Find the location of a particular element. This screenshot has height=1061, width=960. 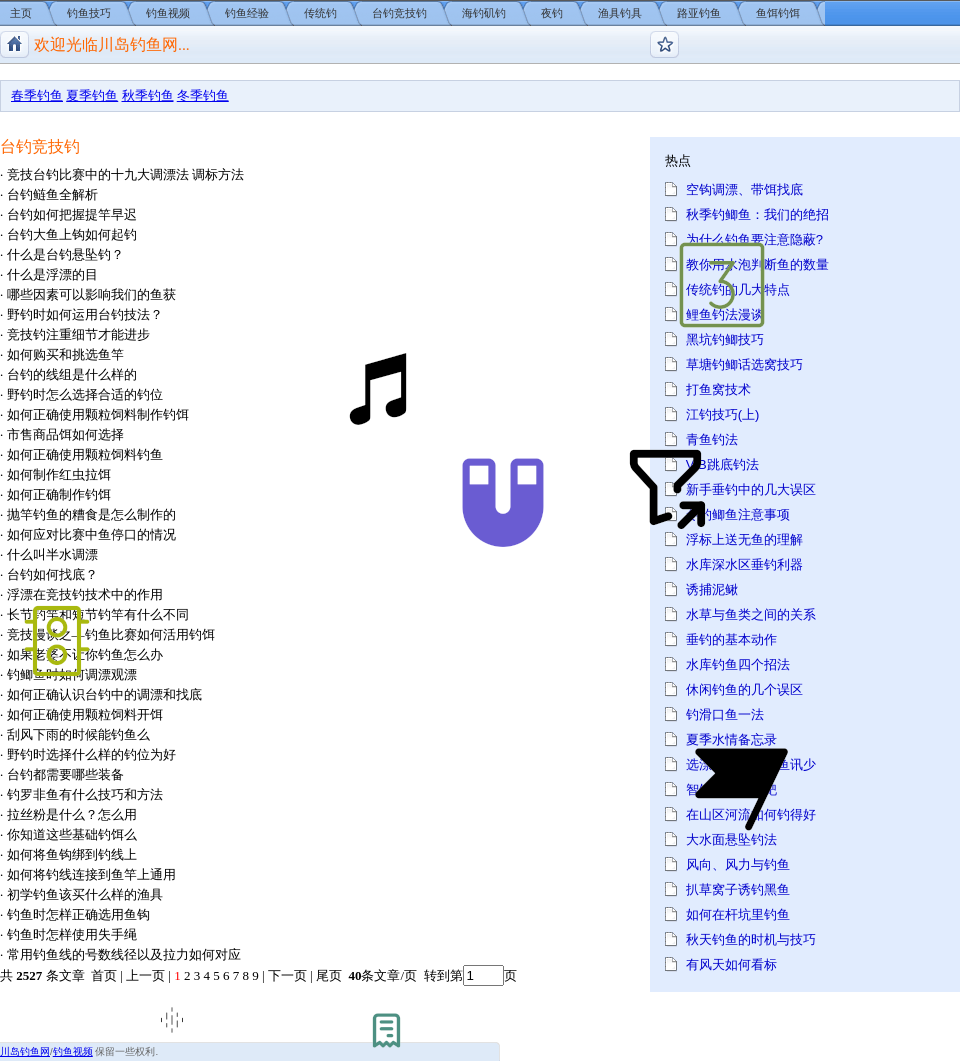

open google podcasts is located at coordinates (172, 1020).